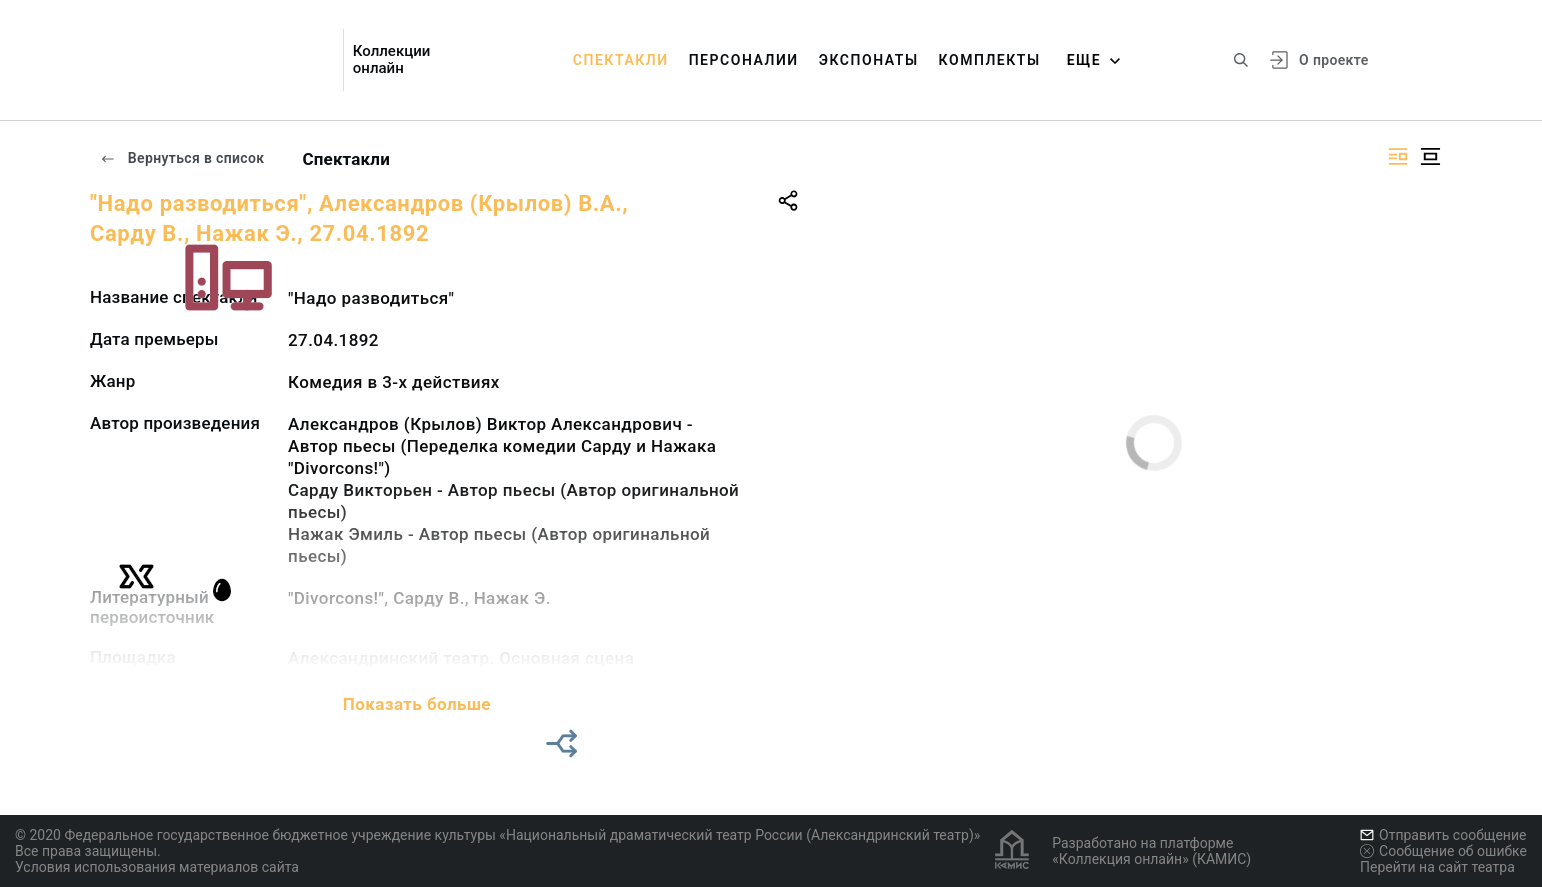 The image size is (1542, 887). Describe the element at coordinates (226, 277) in the screenshot. I see `desktop computer or PC device` at that location.